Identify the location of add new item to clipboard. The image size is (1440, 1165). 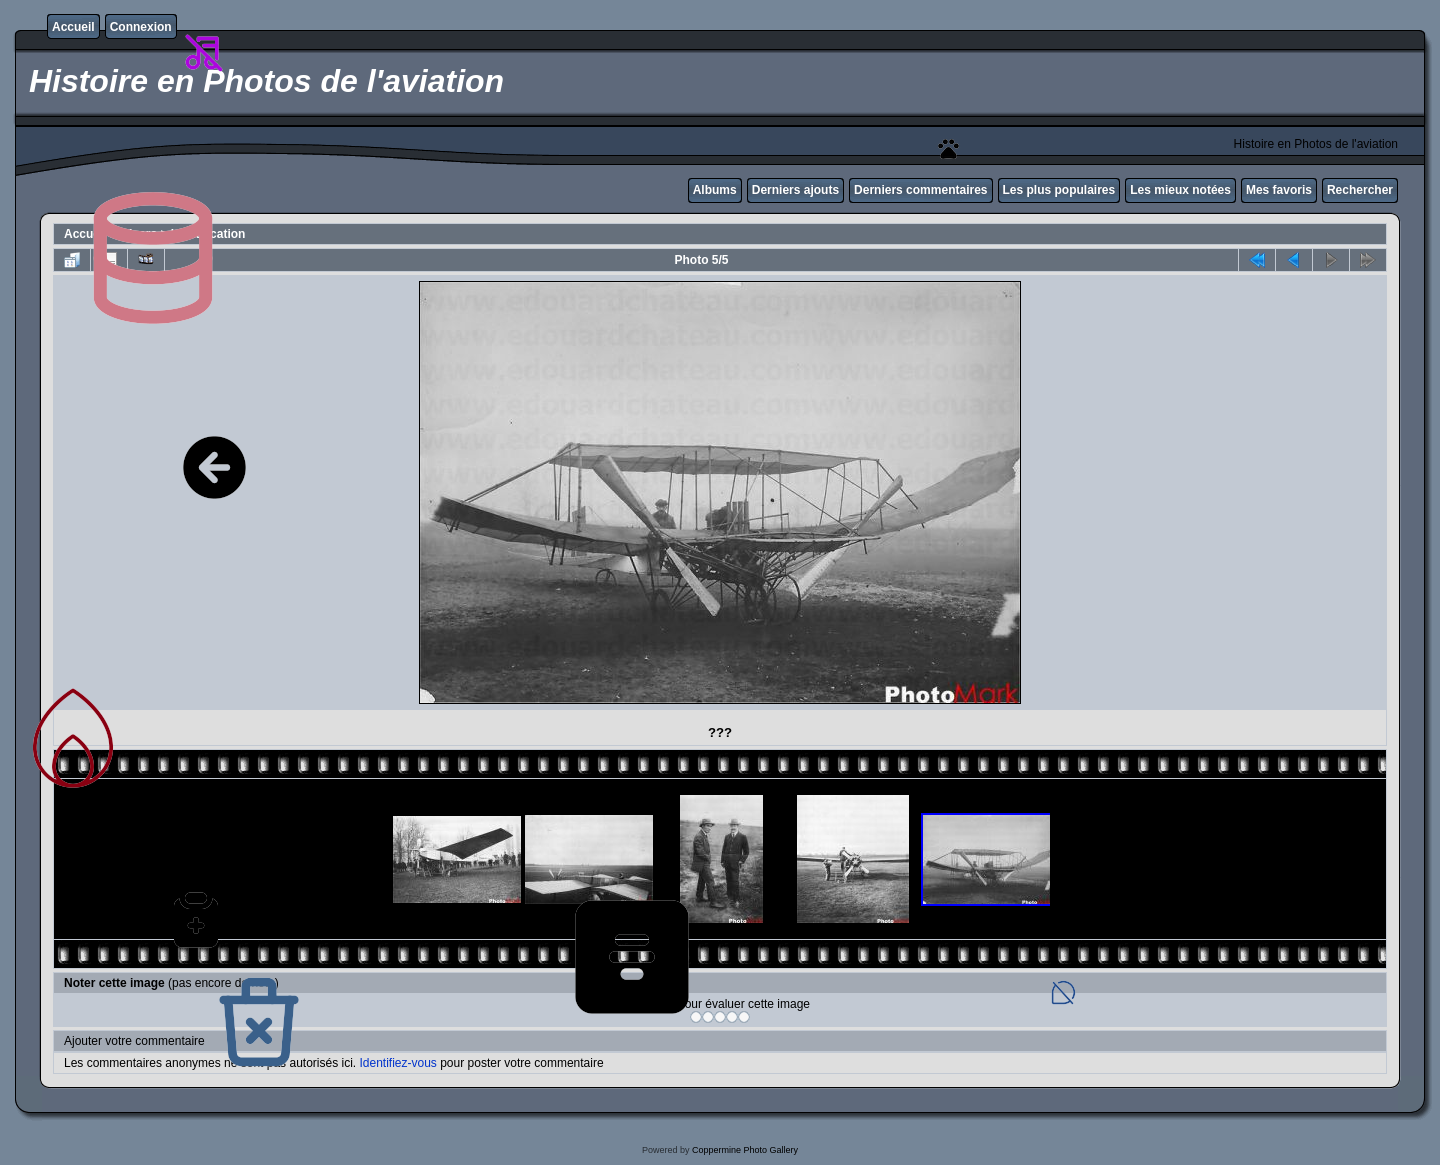
(196, 920).